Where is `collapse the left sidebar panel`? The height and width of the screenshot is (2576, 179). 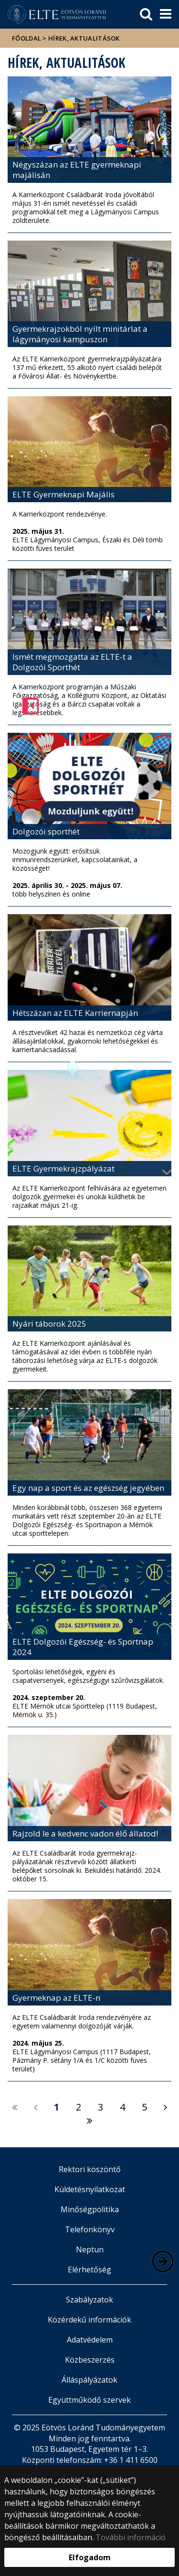
collapse the left sidebar panel is located at coordinates (31, 706).